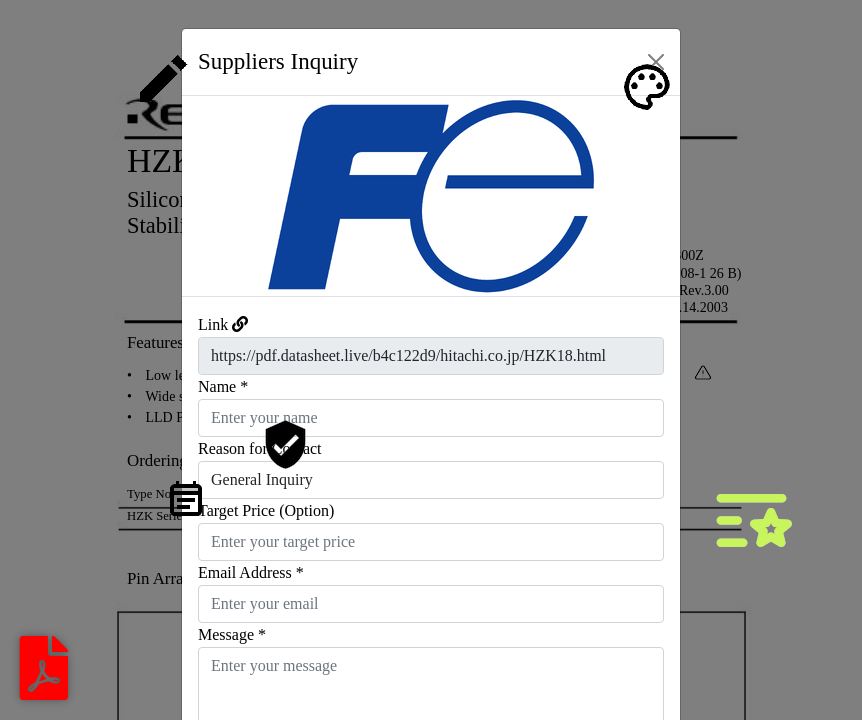 The height and width of the screenshot is (720, 862). What do you see at coordinates (751, 520) in the screenshot?
I see `view your favorites list` at bounding box center [751, 520].